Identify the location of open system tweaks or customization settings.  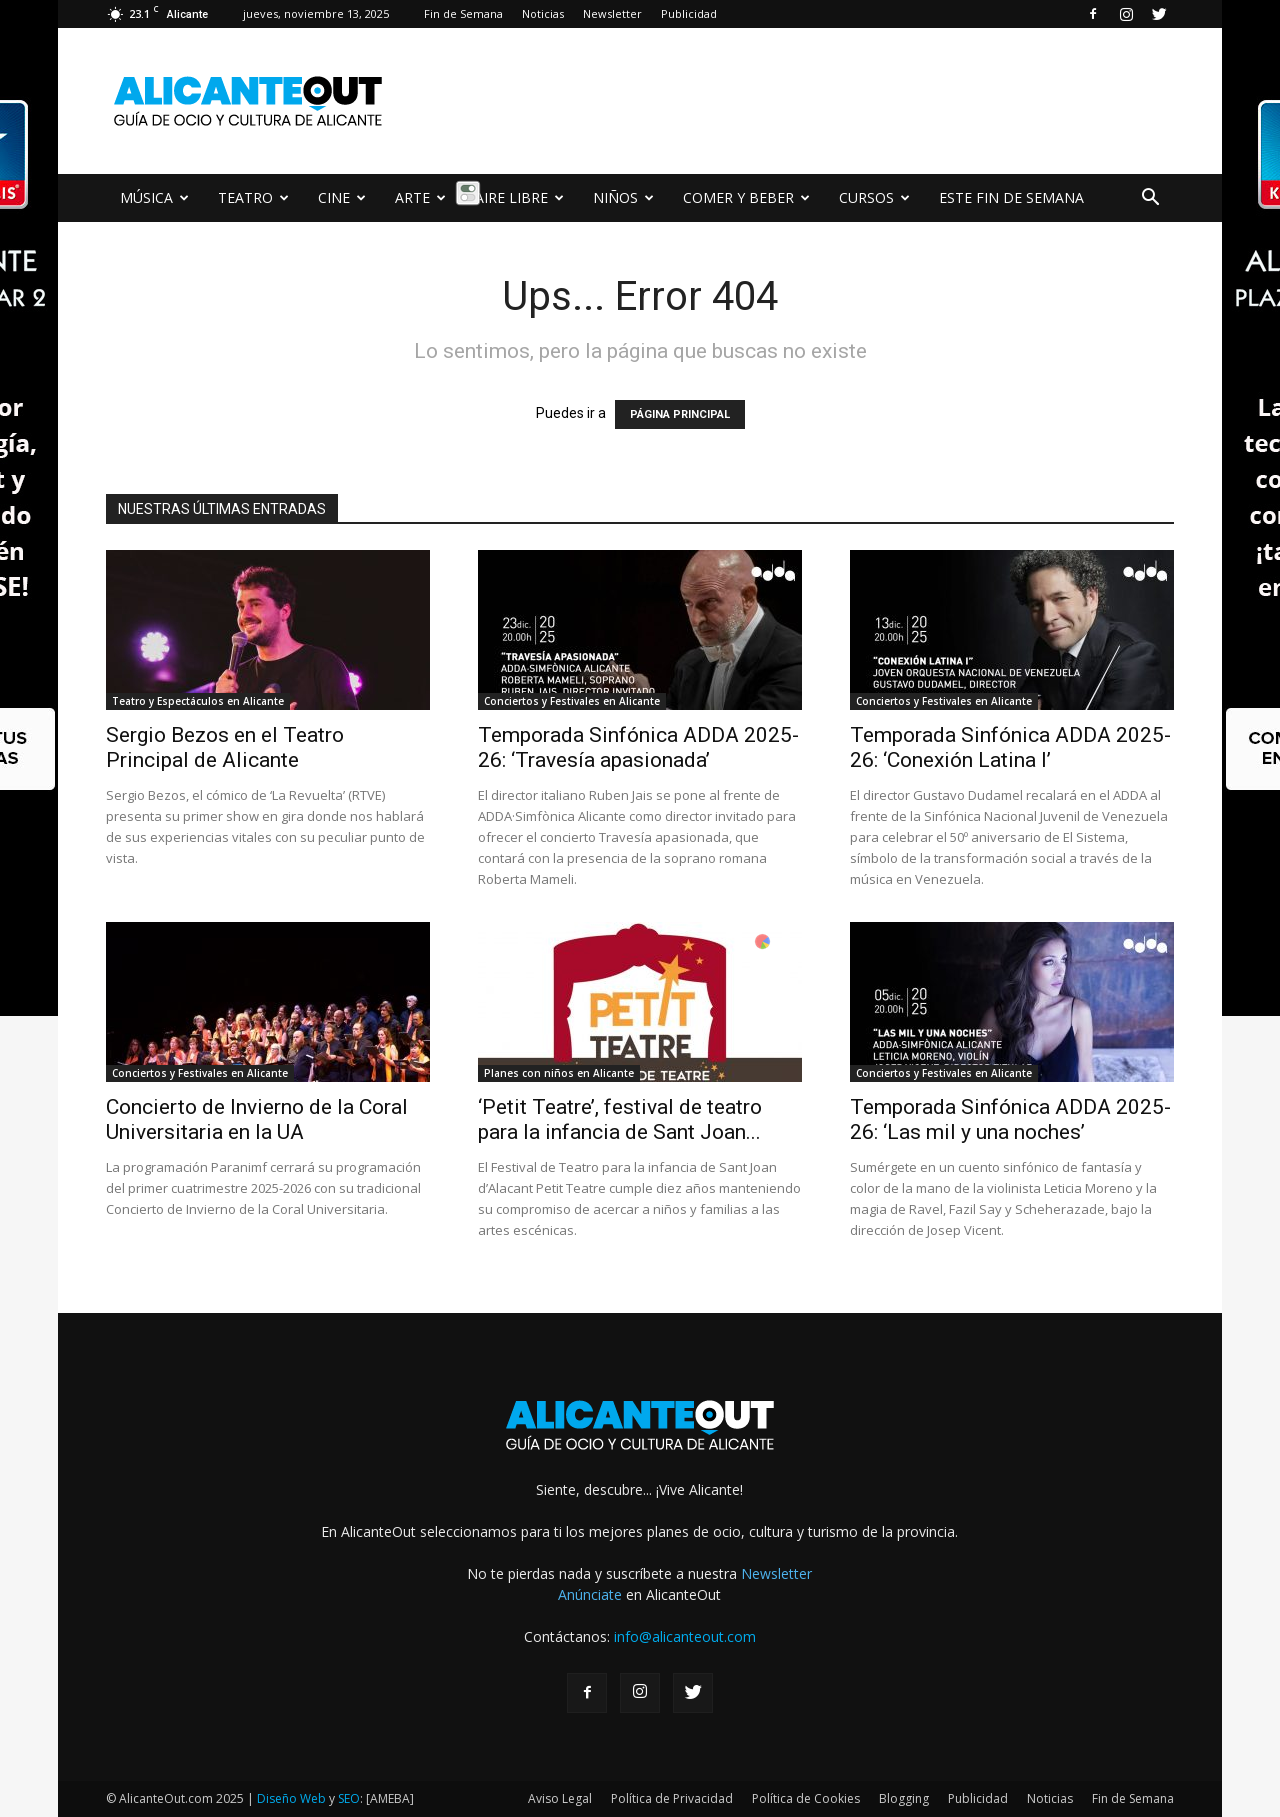
(468, 193).